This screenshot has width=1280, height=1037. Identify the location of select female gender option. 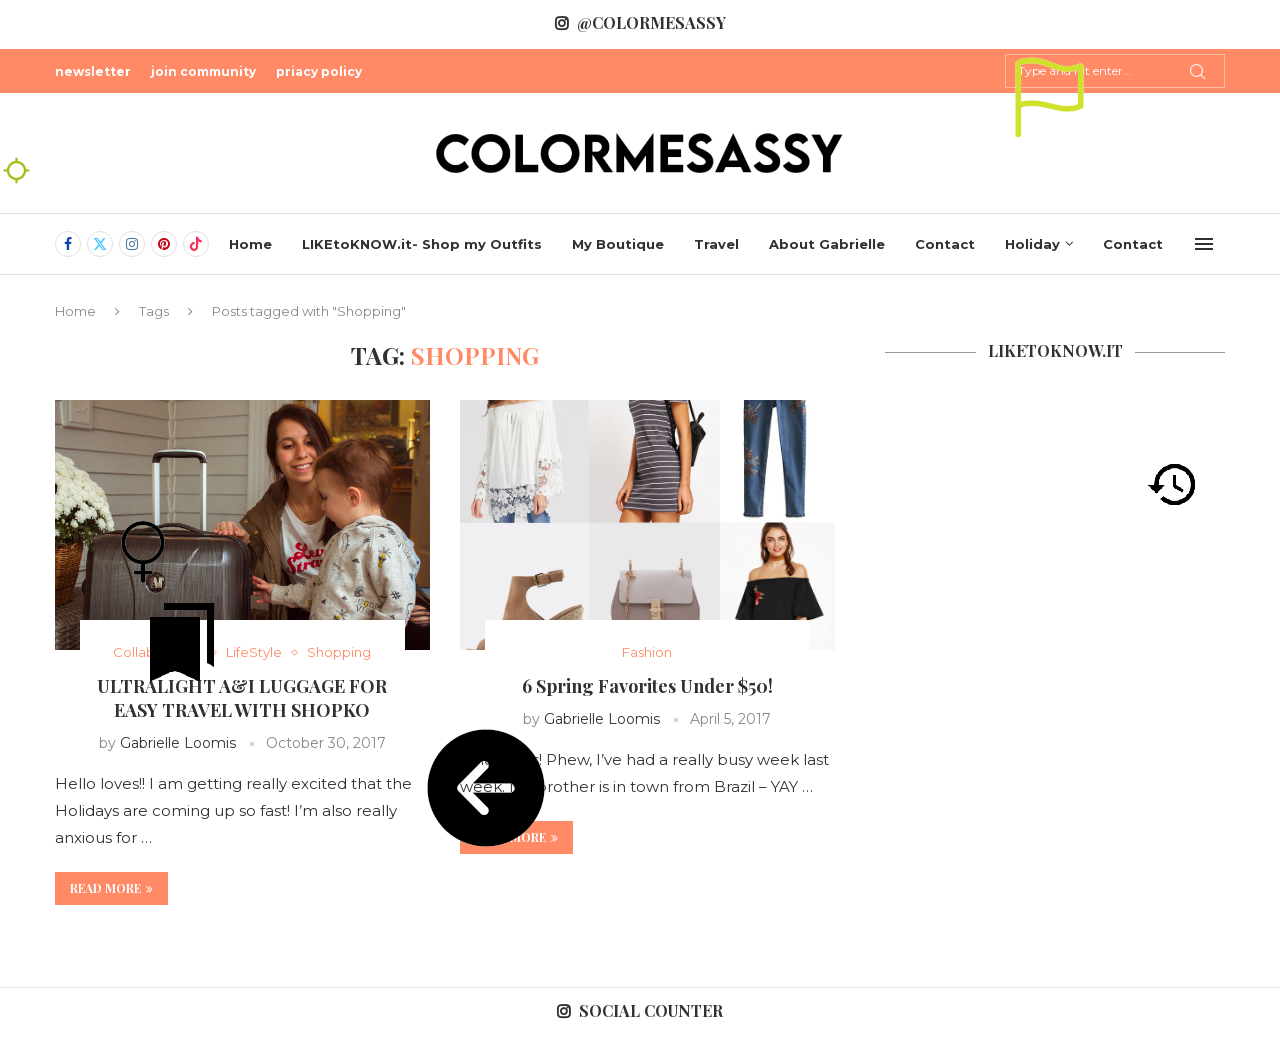
(143, 552).